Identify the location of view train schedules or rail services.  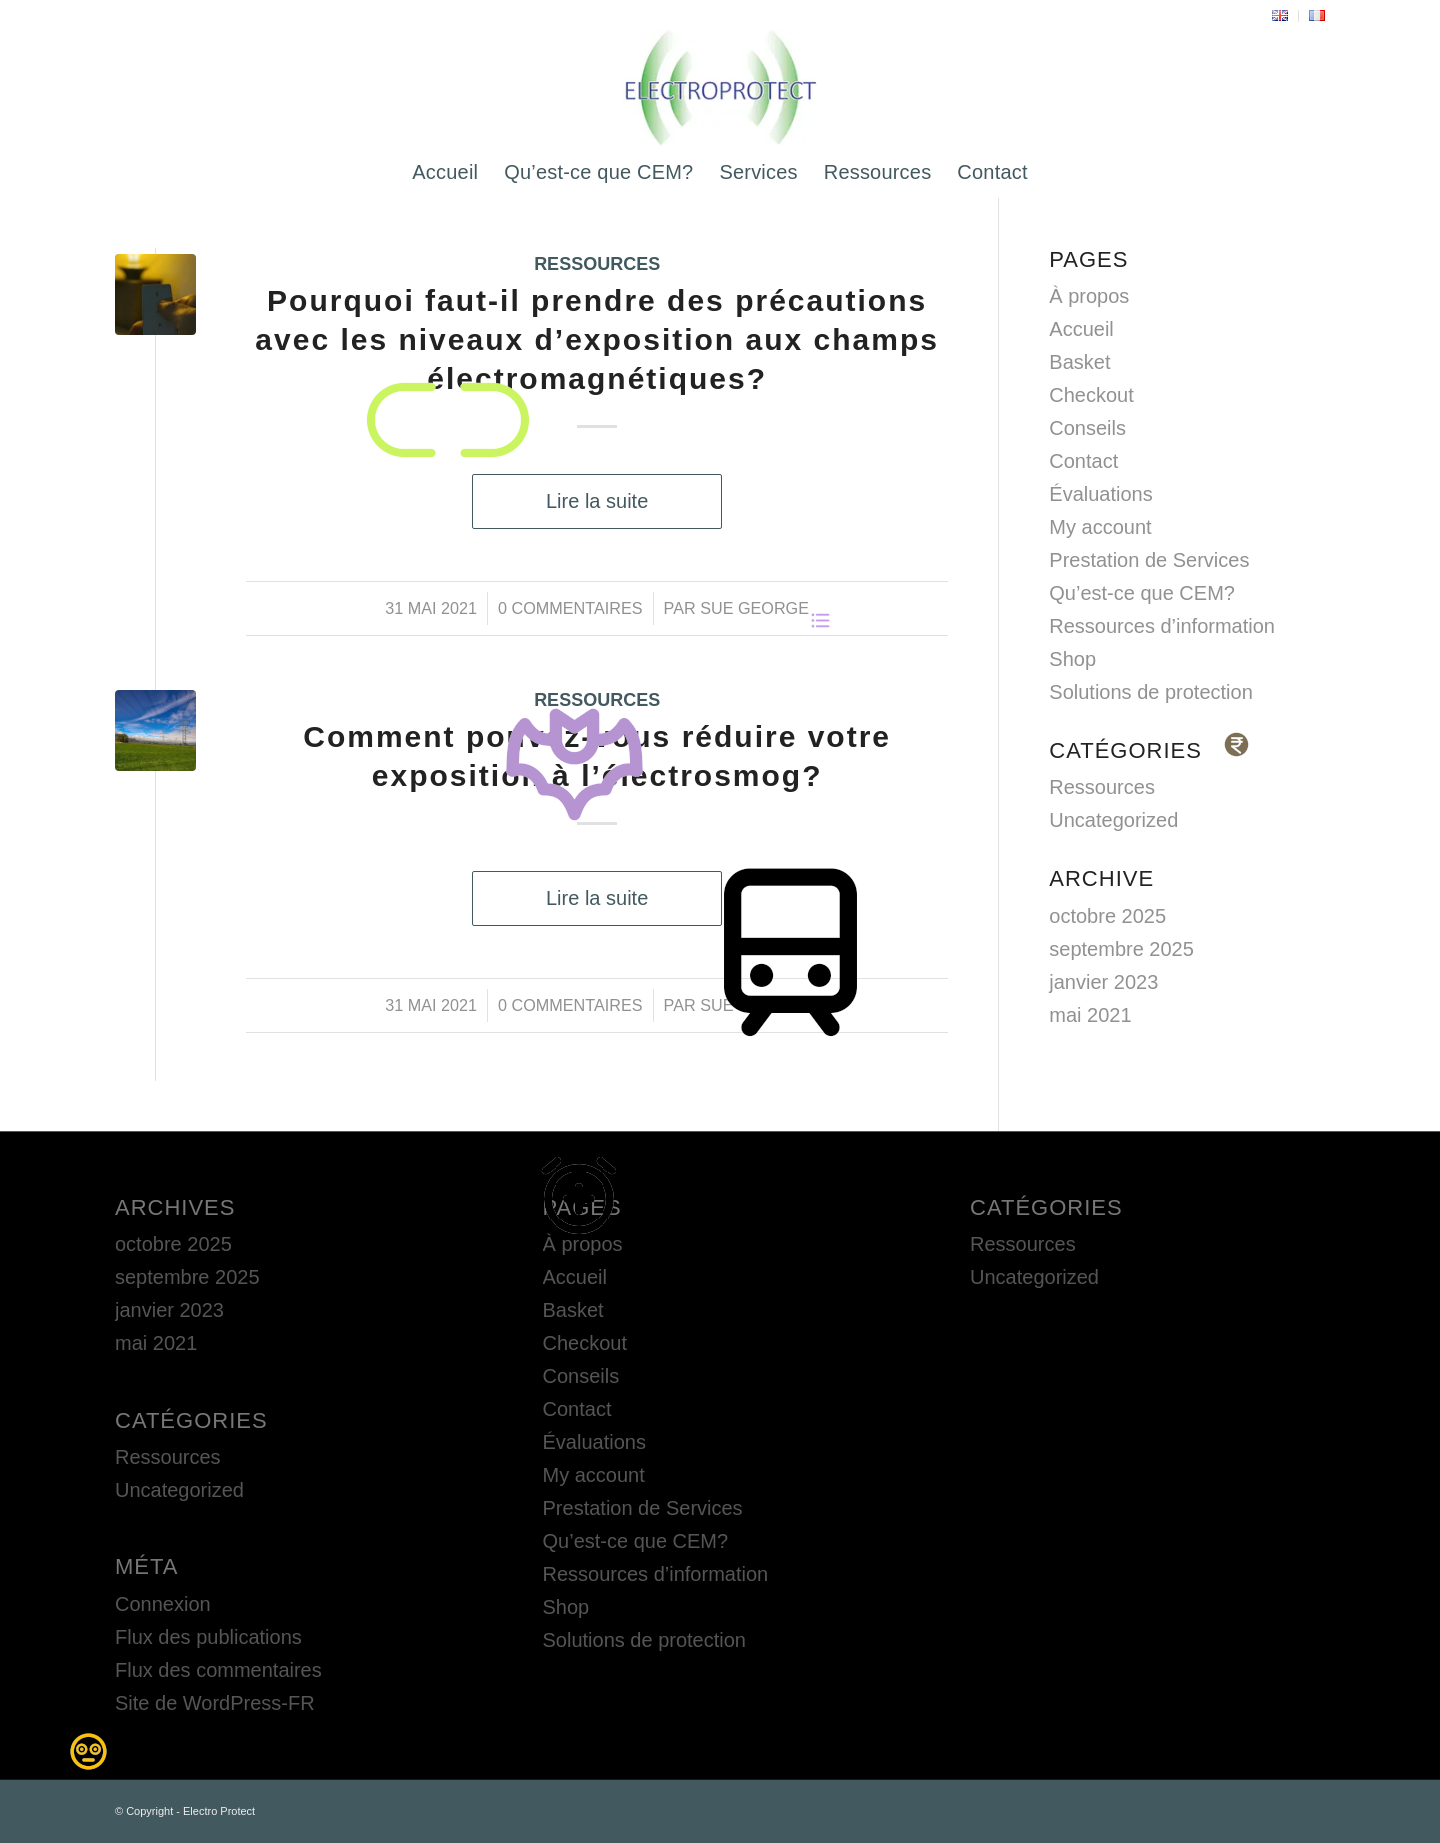
(790, 946).